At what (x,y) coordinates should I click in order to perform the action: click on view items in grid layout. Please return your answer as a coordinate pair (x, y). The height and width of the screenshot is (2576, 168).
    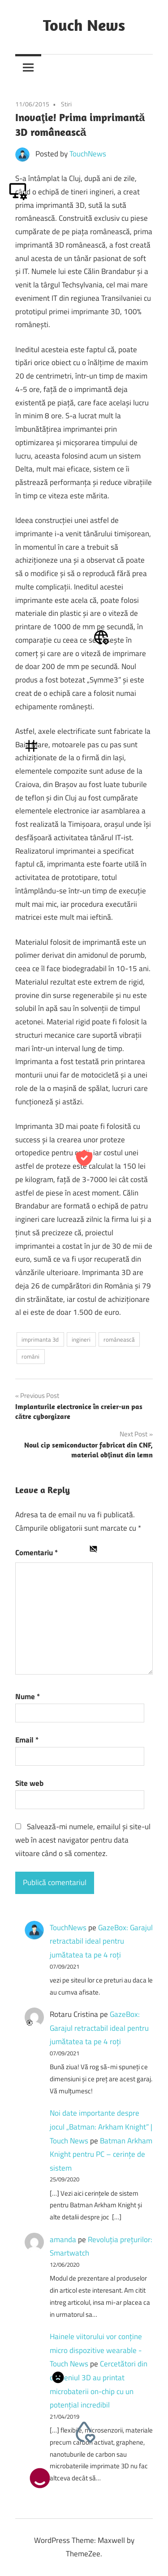
    Looking at the image, I should click on (31, 746).